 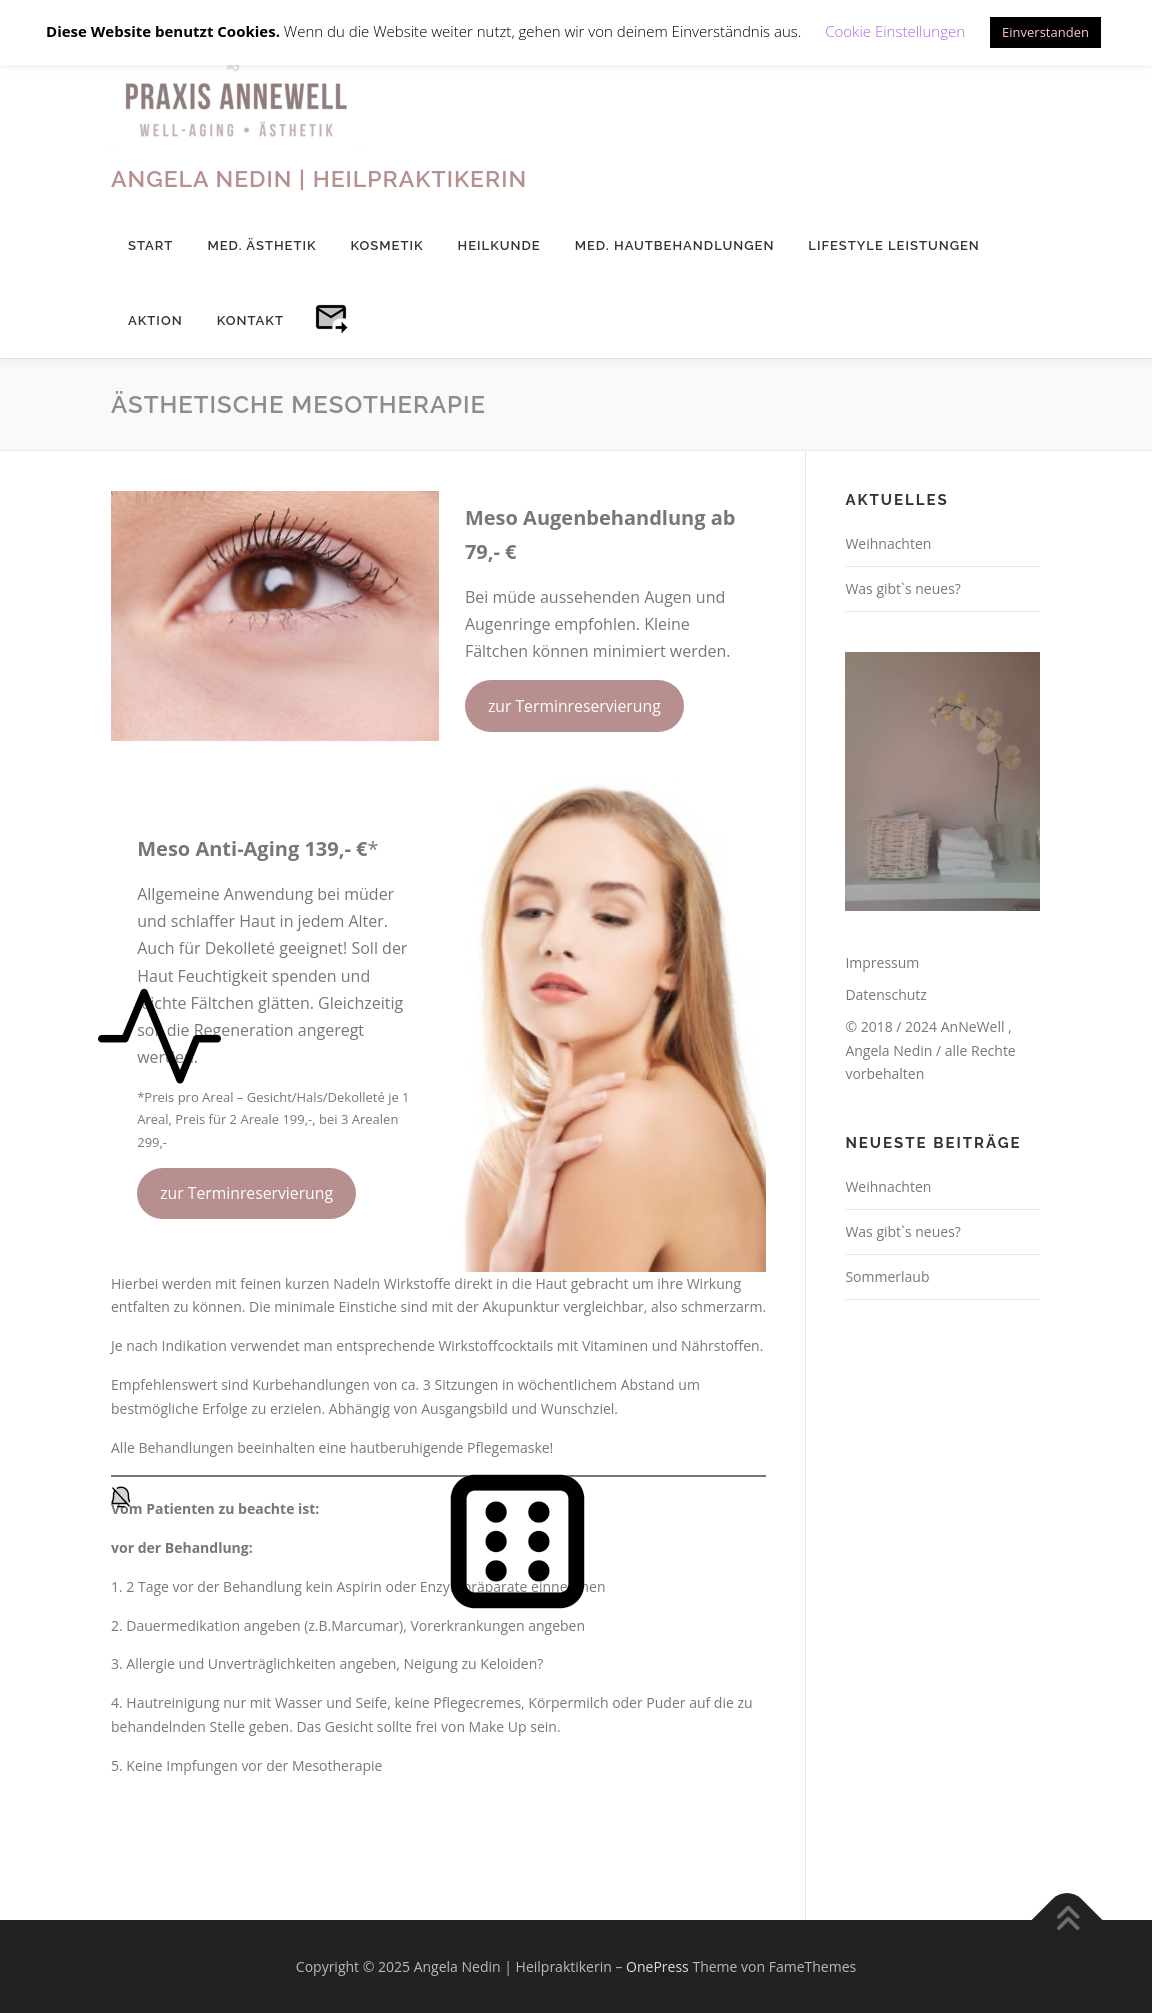 I want to click on forward an email to another recipient, so click(x=331, y=317).